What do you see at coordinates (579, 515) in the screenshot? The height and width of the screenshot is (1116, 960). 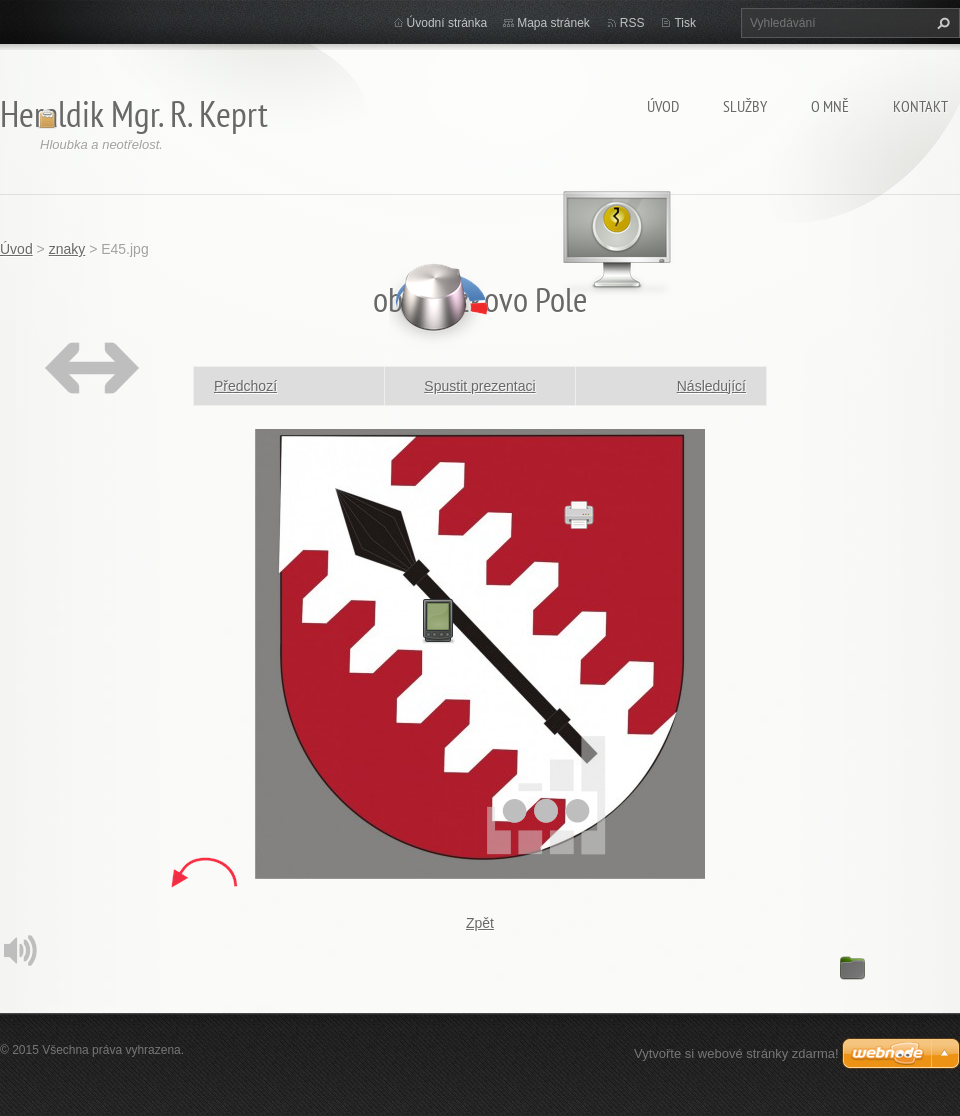 I see `print the current document` at bounding box center [579, 515].